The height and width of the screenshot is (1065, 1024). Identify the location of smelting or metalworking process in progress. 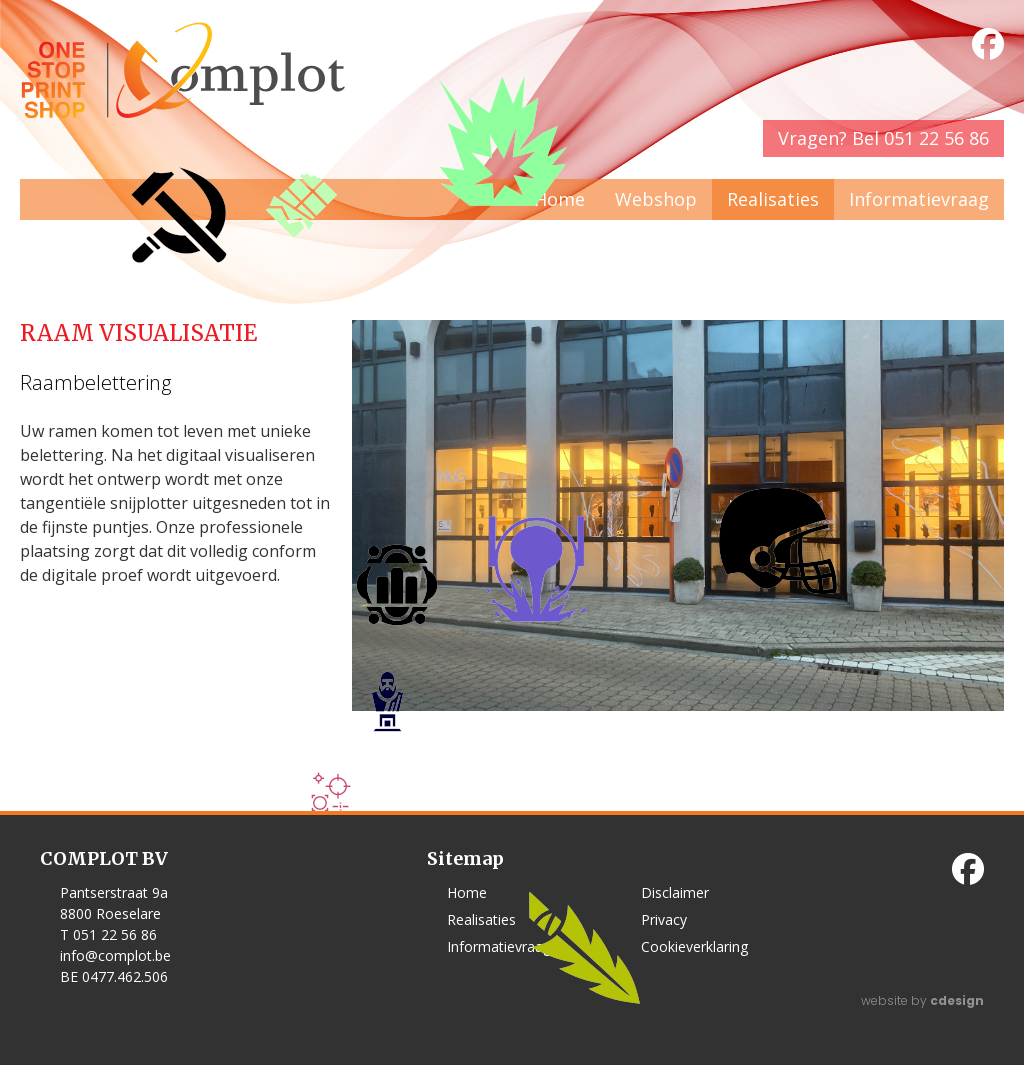
(536, 568).